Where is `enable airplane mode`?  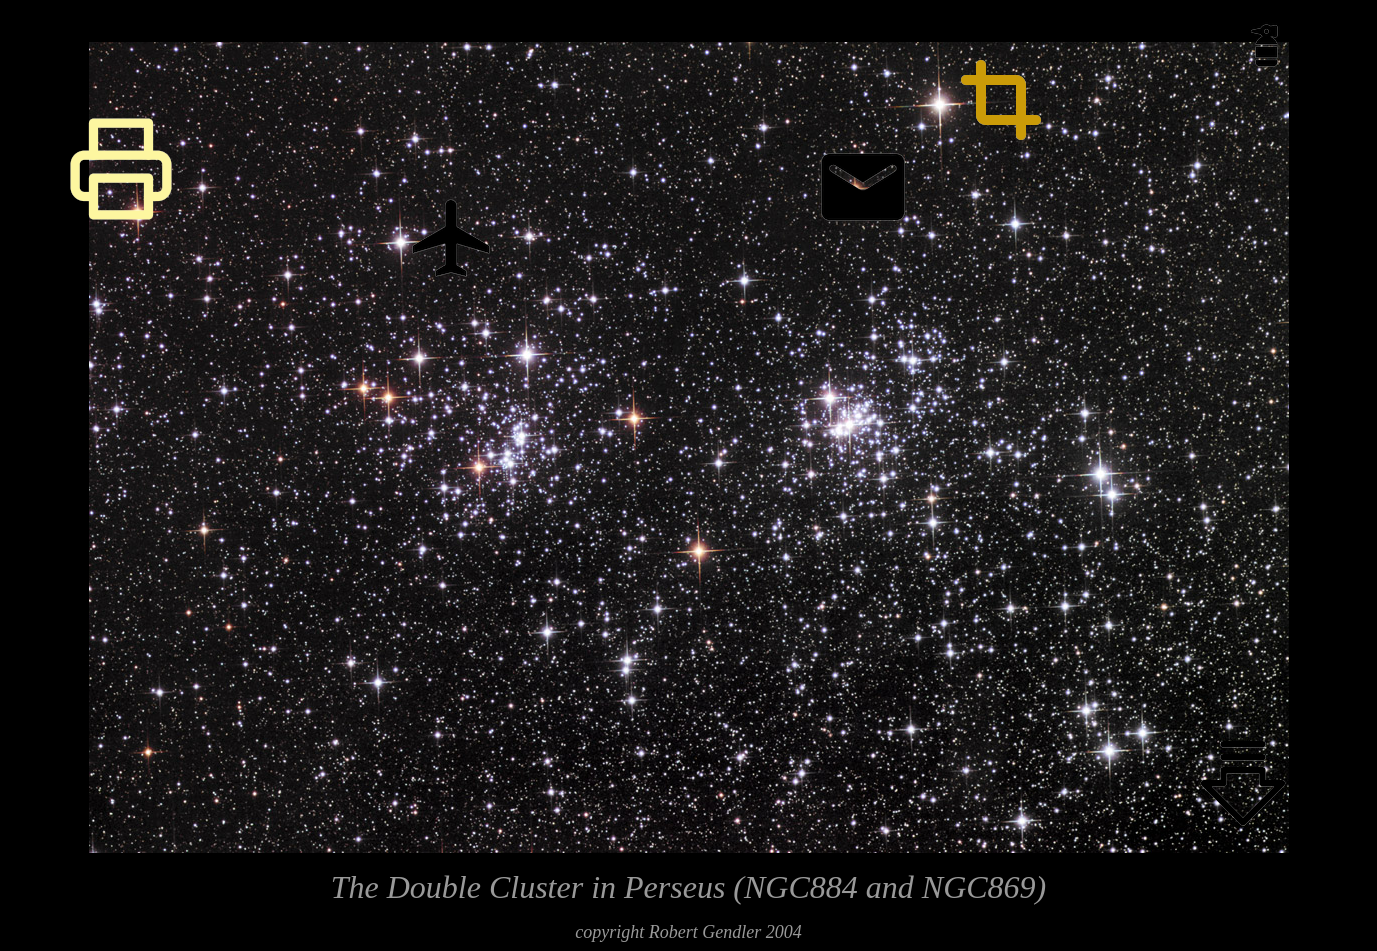 enable airplane mode is located at coordinates (451, 238).